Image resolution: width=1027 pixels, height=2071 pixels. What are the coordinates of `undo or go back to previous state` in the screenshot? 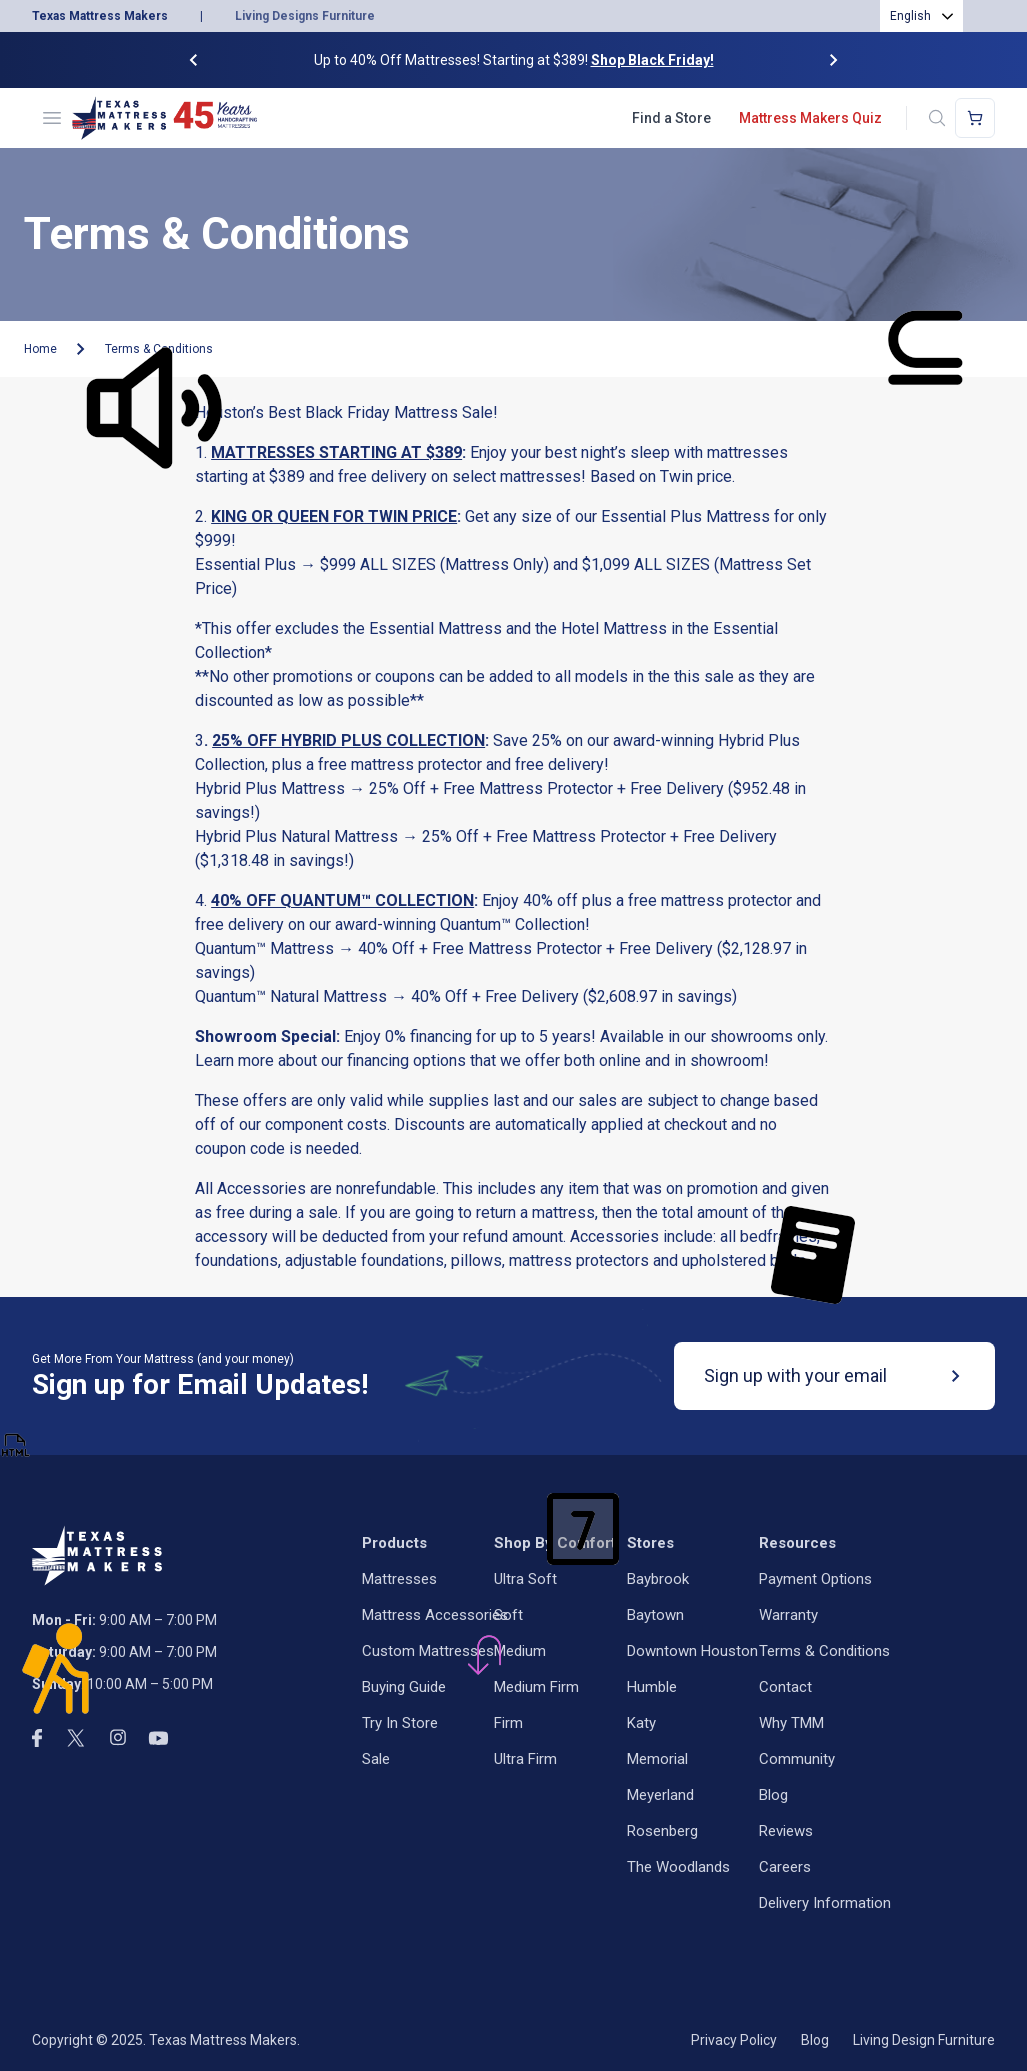 It's located at (486, 1655).